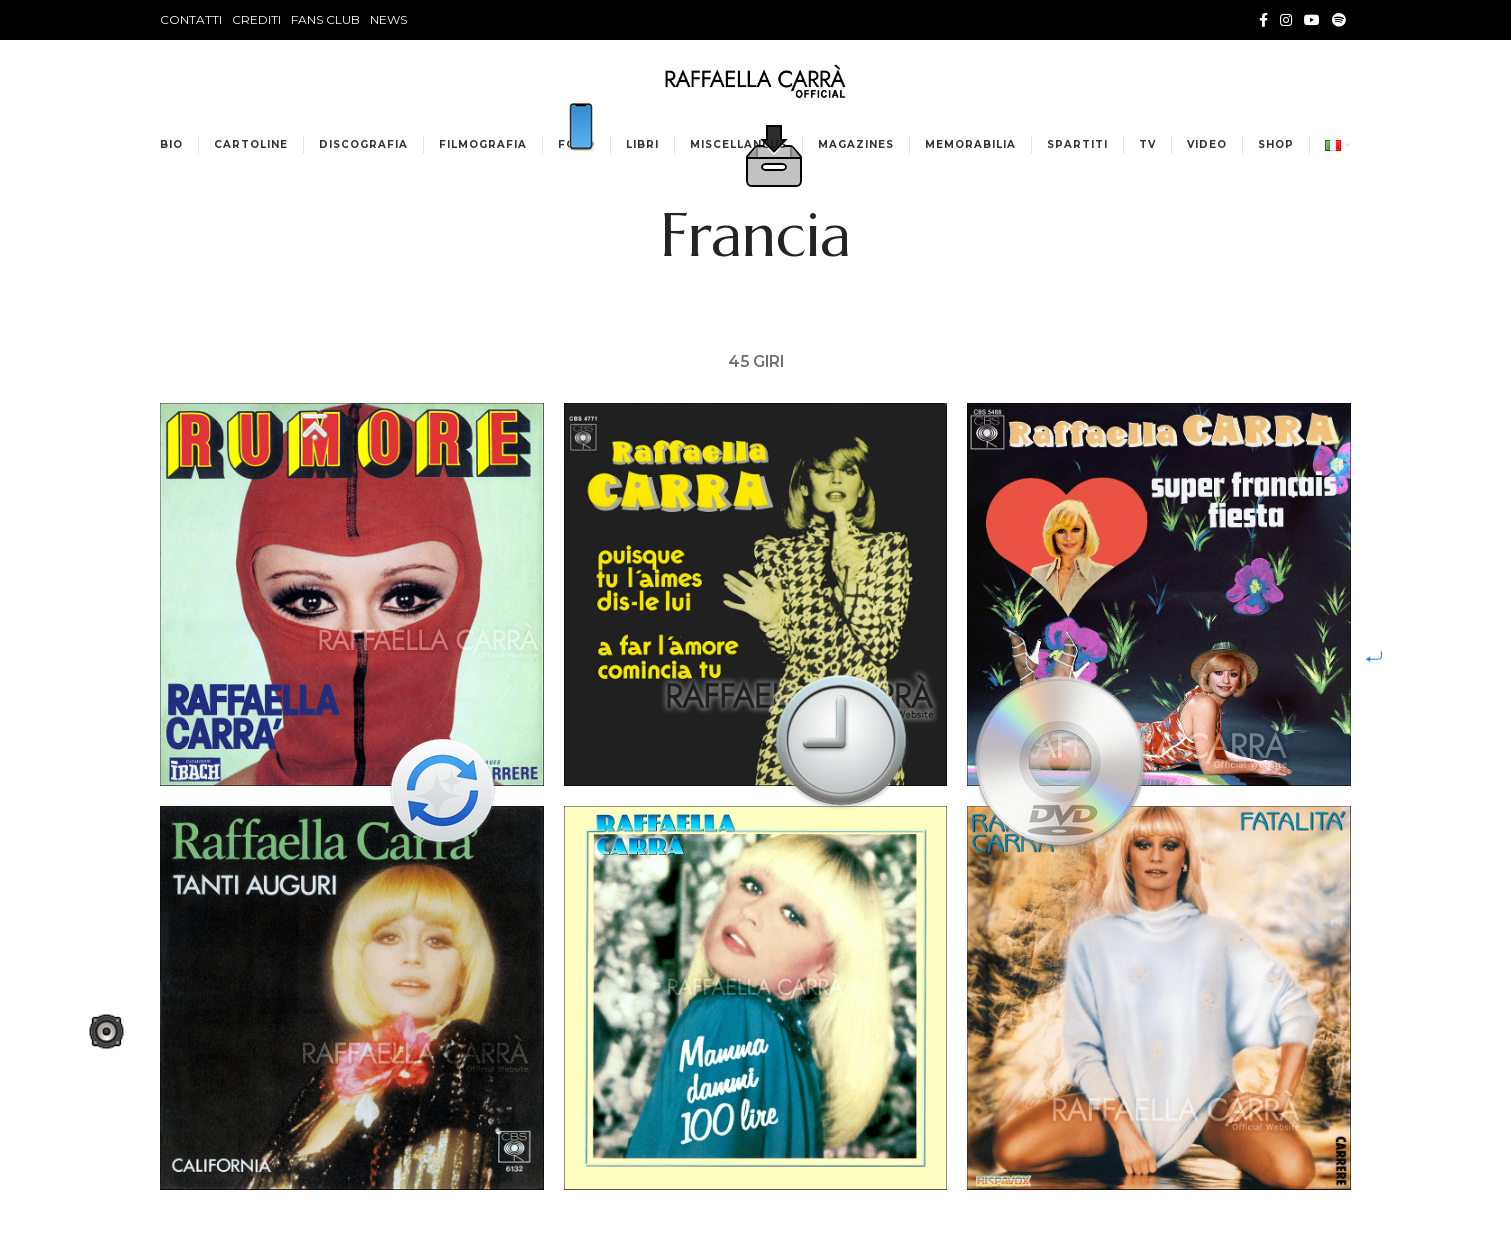  I want to click on scroll to top of page, so click(314, 427).